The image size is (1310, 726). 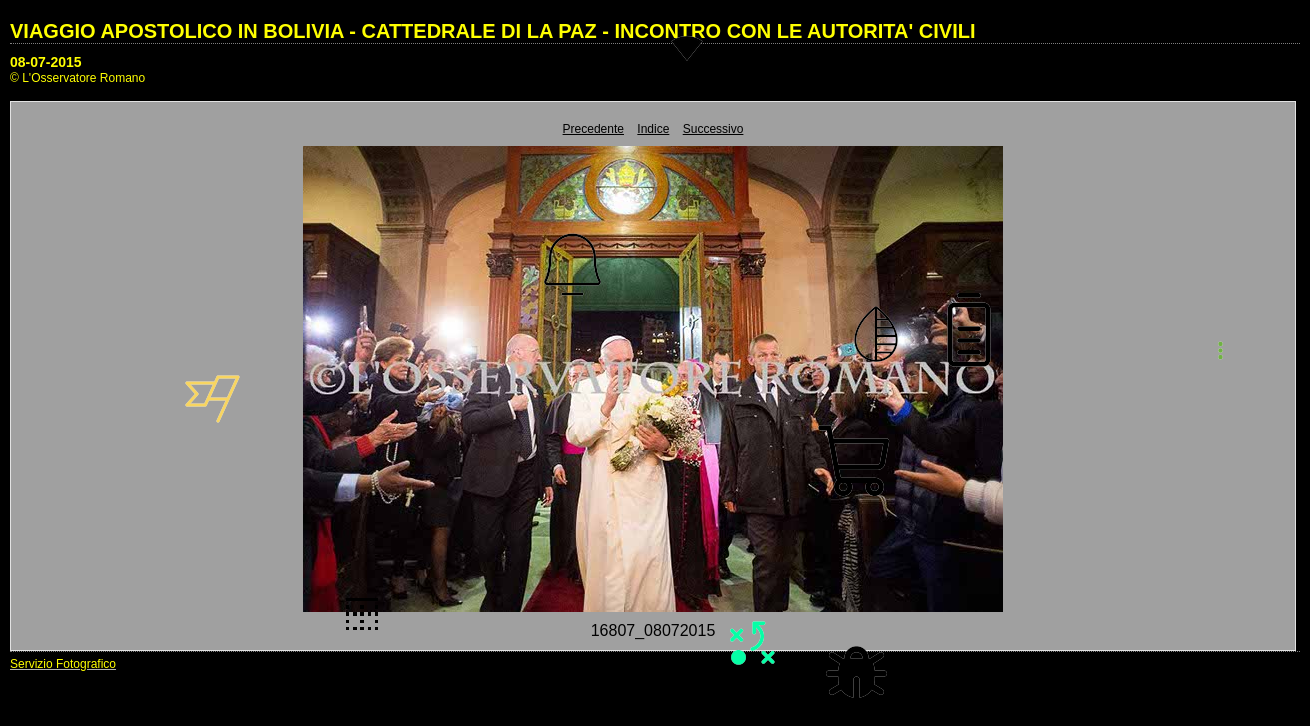 What do you see at coordinates (750, 643) in the screenshot?
I see `view game plan or strategy options` at bounding box center [750, 643].